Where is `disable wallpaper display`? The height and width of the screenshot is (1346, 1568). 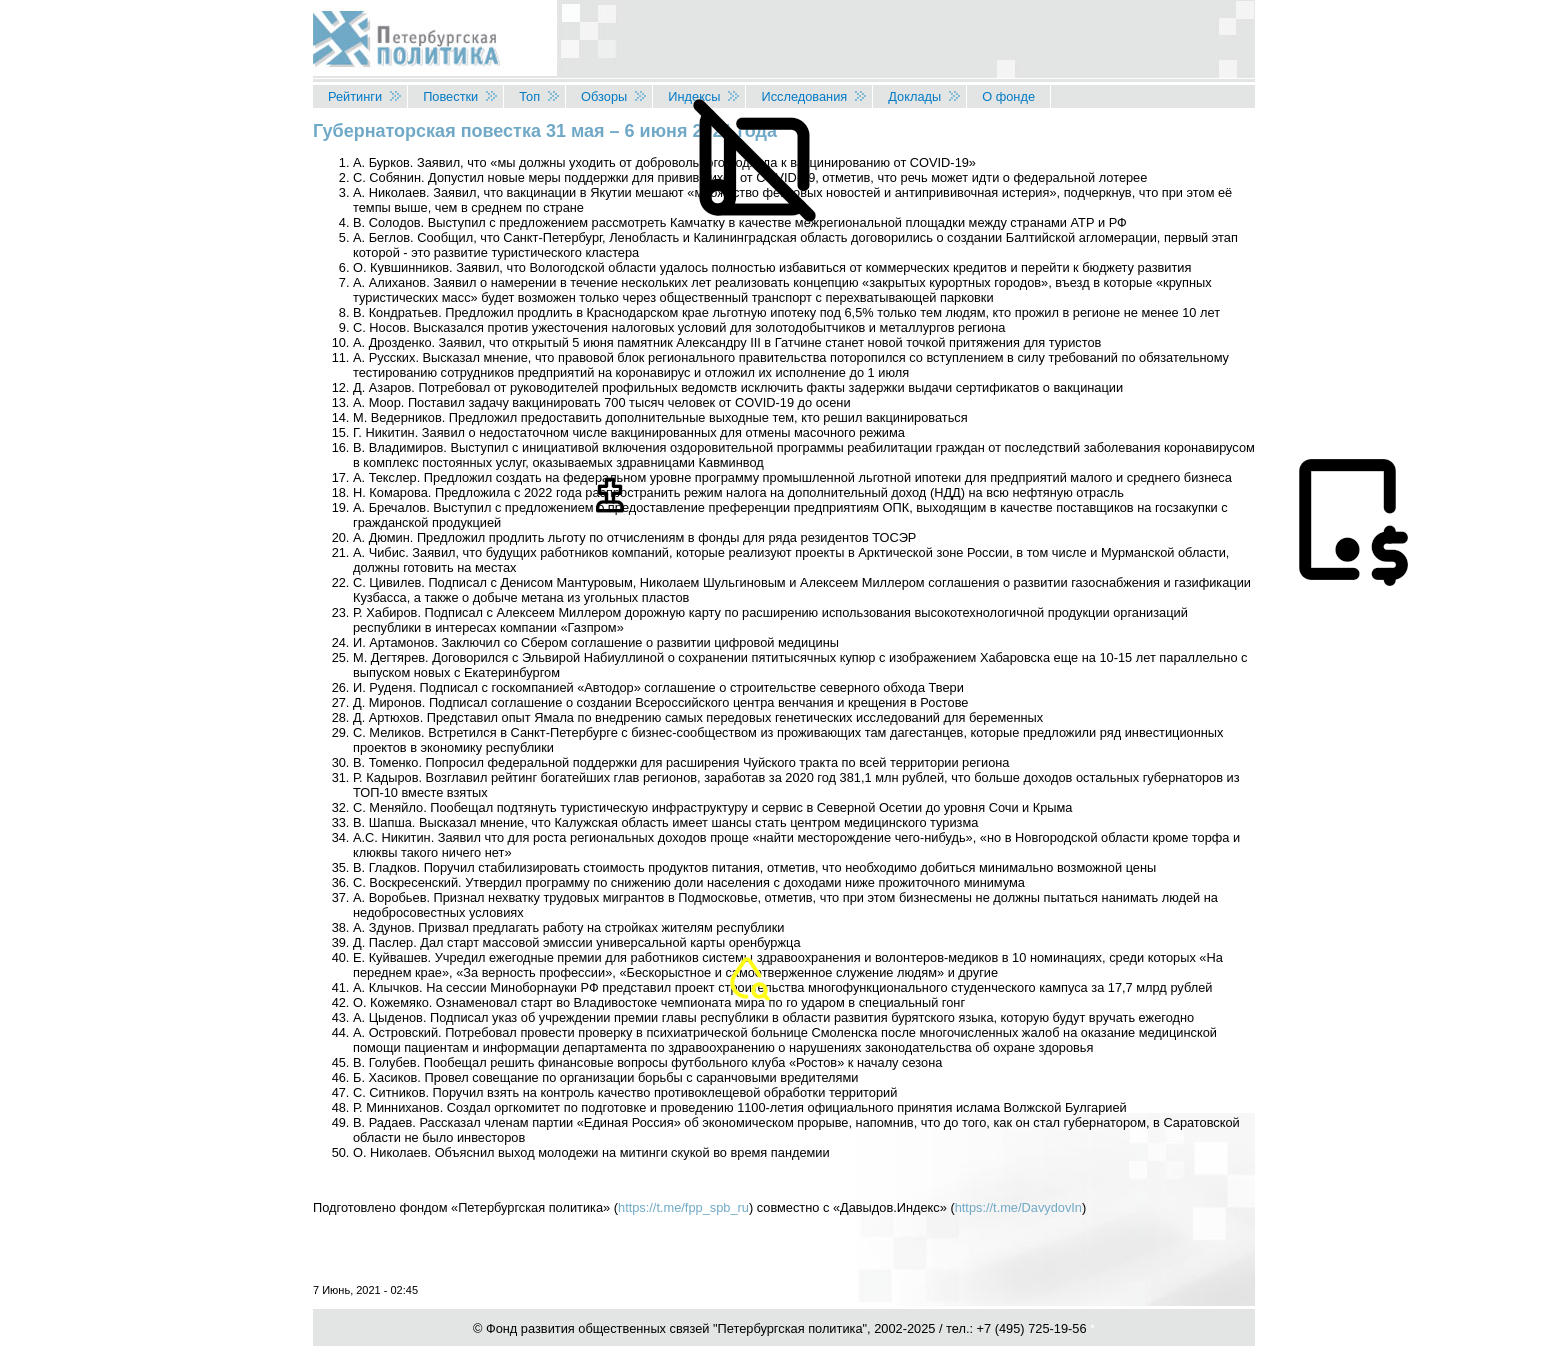 disable wallpaper display is located at coordinates (754, 160).